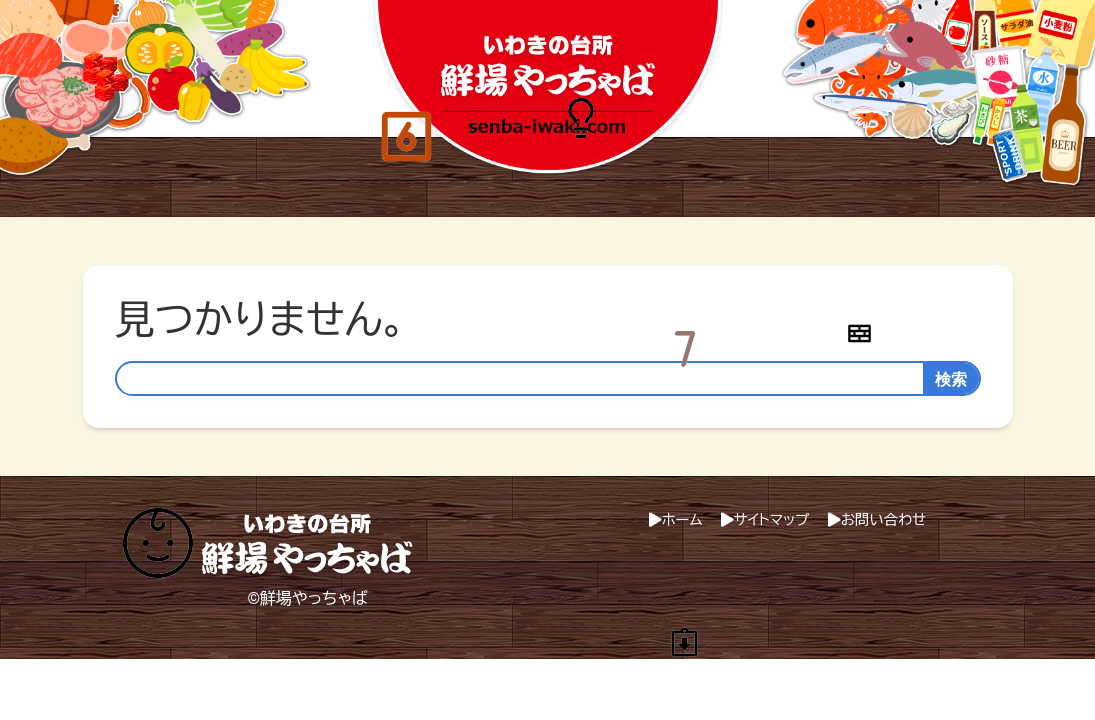  Describe the element at coordinates (685, 349) in the screenshot. I see `indicates the number seven in a list or ranking` at that location.